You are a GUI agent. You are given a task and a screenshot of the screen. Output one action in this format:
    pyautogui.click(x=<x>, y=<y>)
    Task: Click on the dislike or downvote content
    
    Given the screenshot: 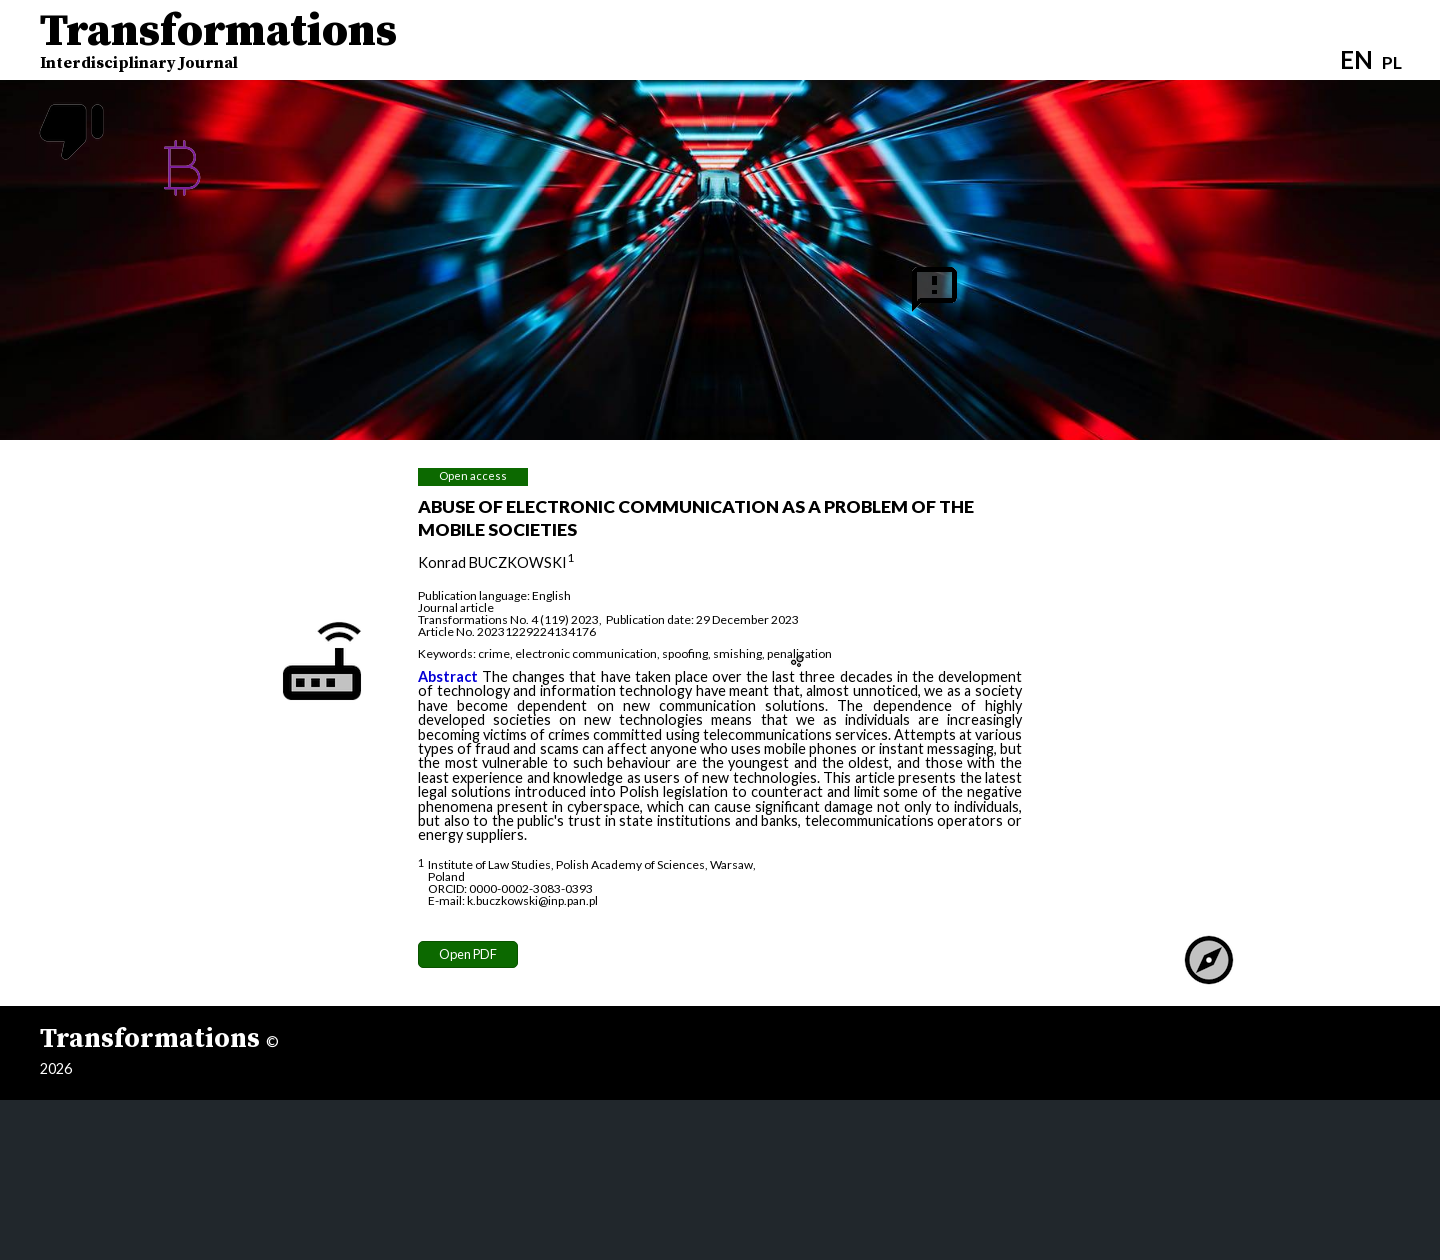 What is the action you would take?
    pyautogui.click(x=72, y=130)
    